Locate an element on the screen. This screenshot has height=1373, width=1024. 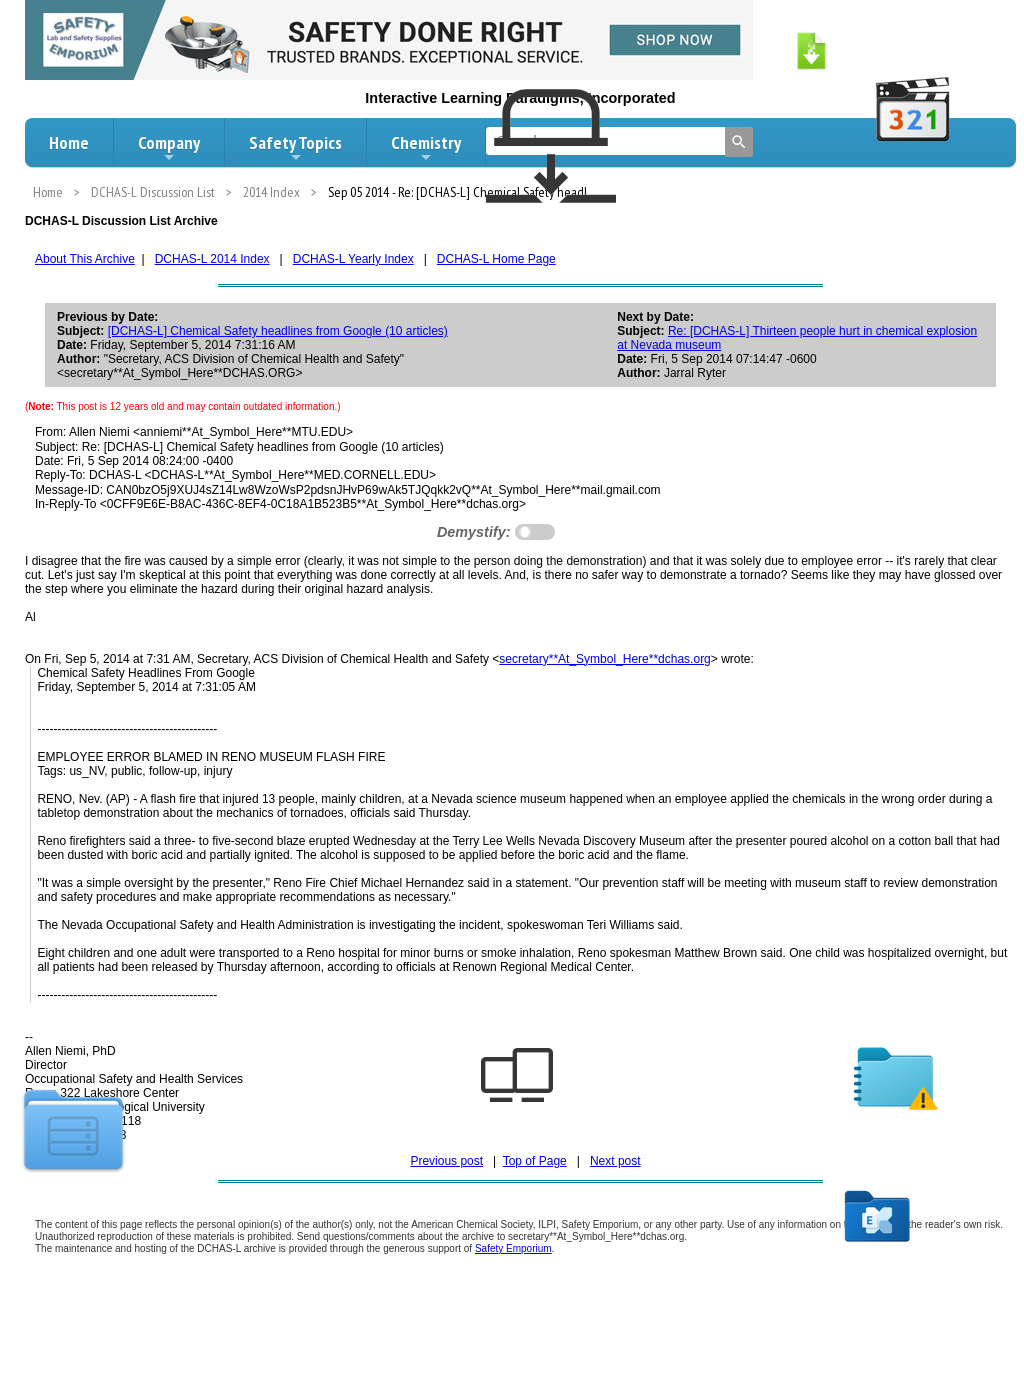
open folder containing media player classic files is located at coordinates (912, 114).